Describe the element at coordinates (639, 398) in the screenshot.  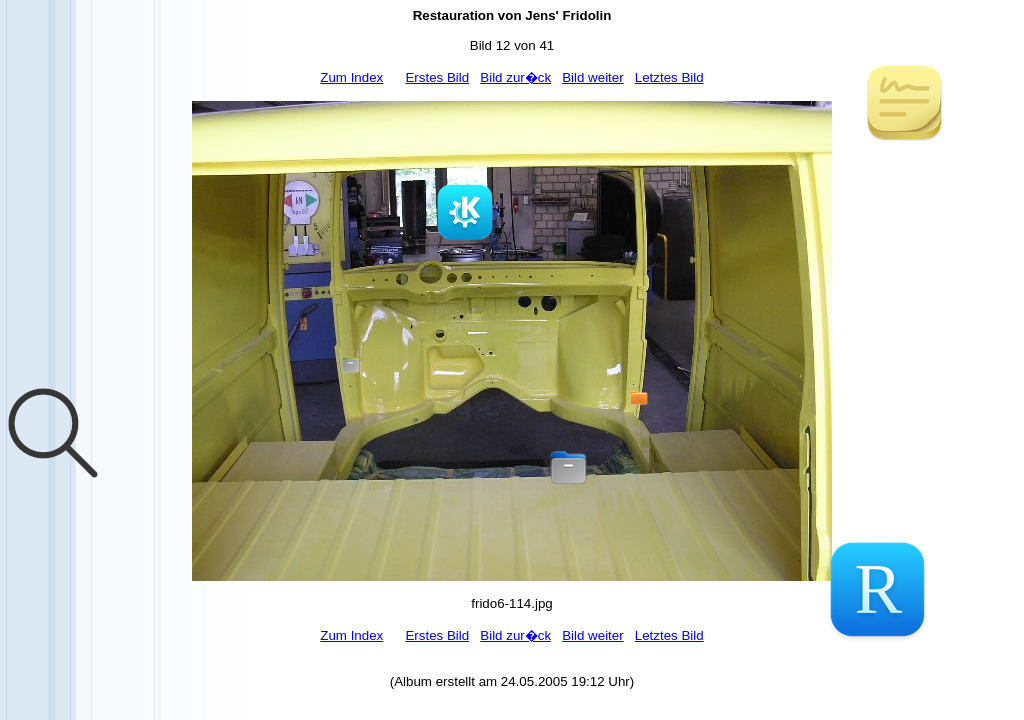
I see `open folder containing code or development files` at that location.